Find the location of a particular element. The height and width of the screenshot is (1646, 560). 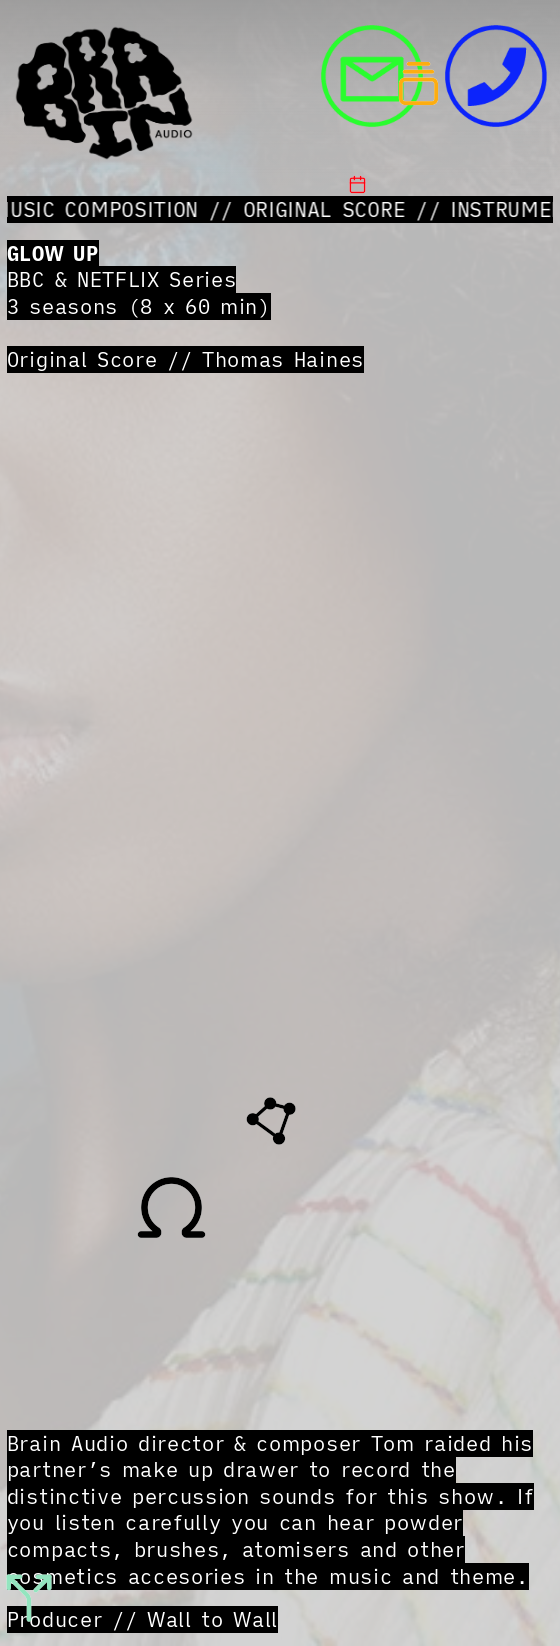

split content into multiple paths is located at coordinates (29, 1597).